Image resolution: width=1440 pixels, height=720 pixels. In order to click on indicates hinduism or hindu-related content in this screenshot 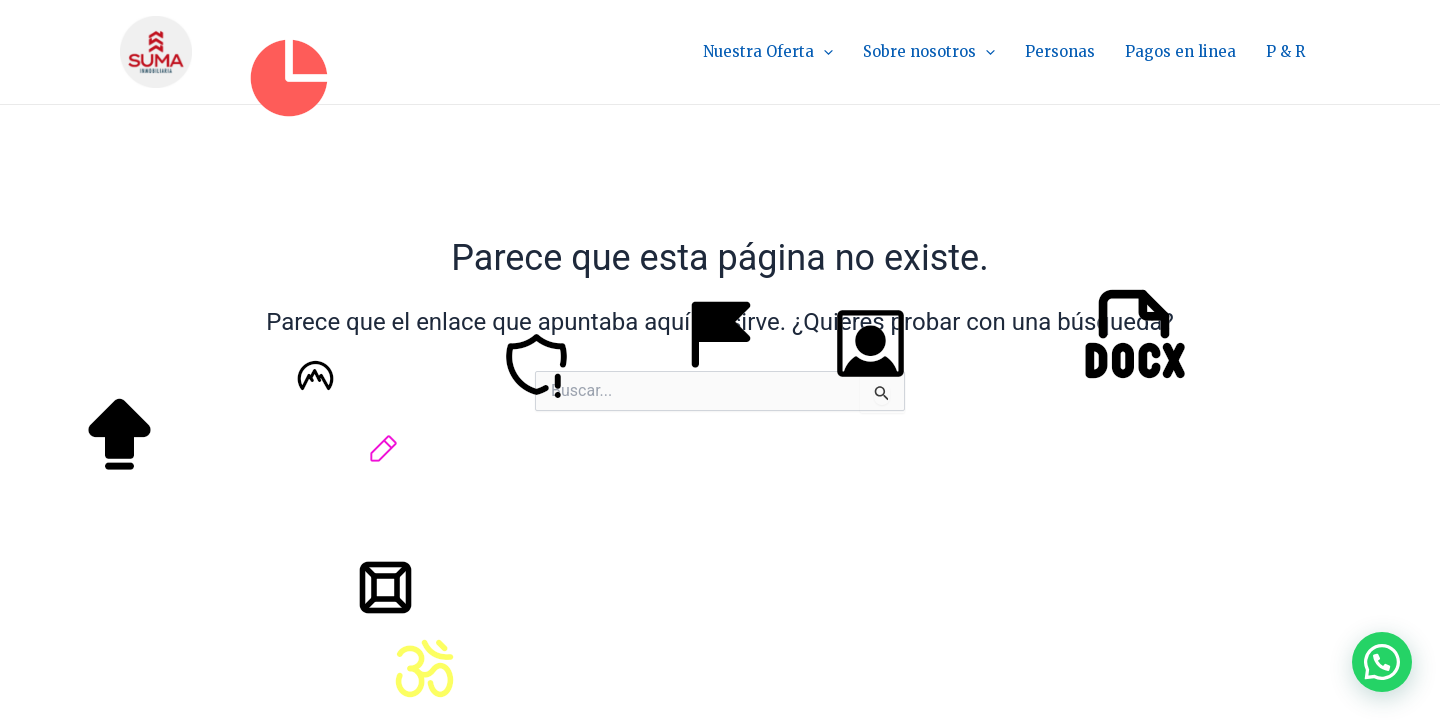, I will do `click(424, 668)`.